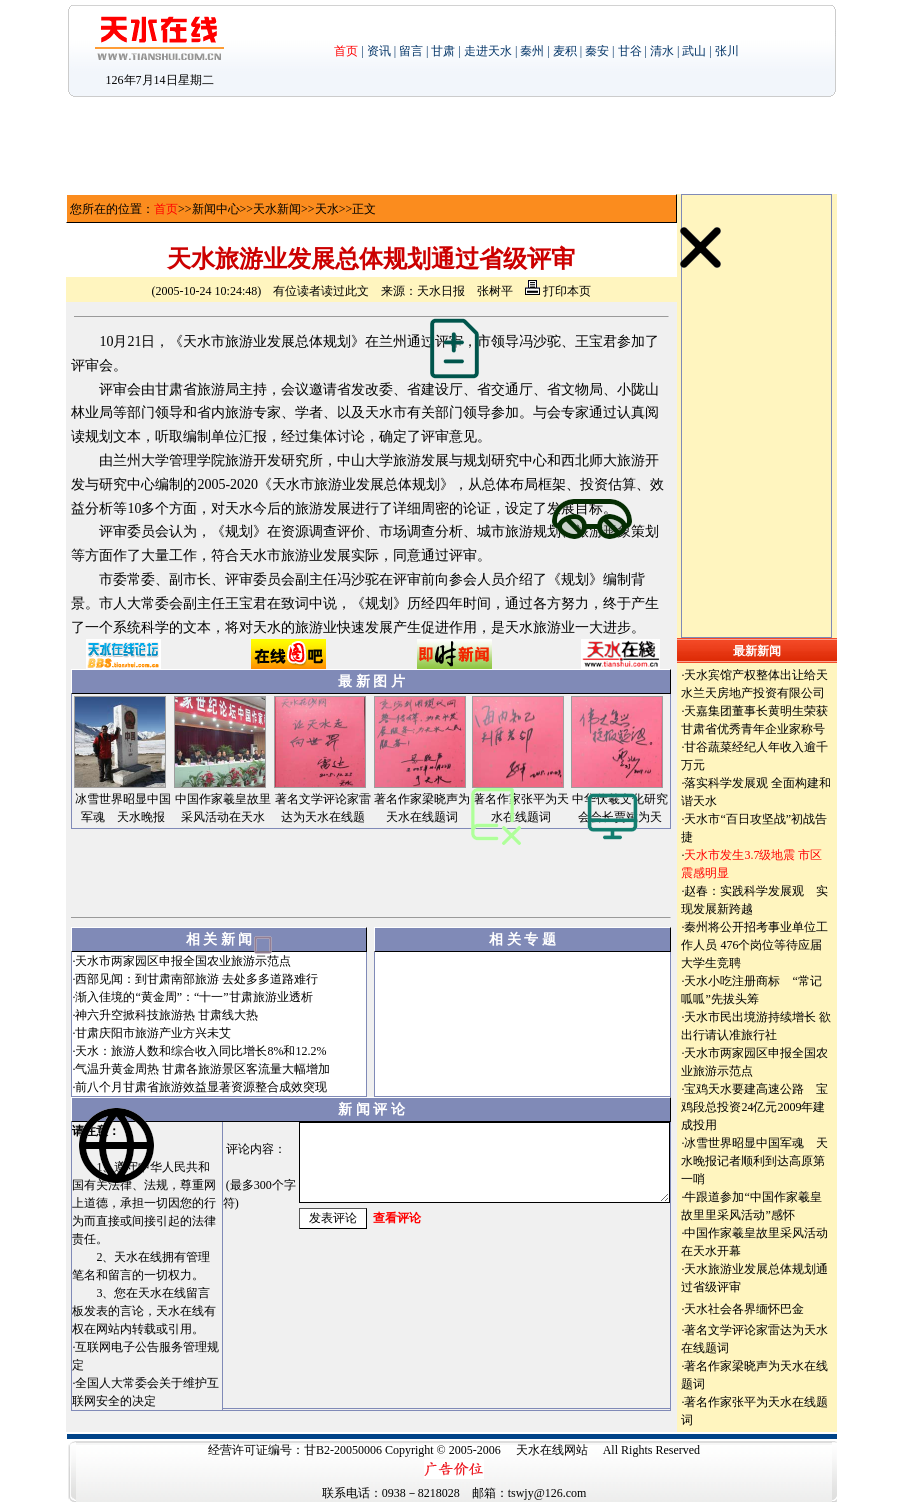  Describe the element at coordinates (700, 247) in the screenshot. I see `close or dismiss a dialog` at that location.